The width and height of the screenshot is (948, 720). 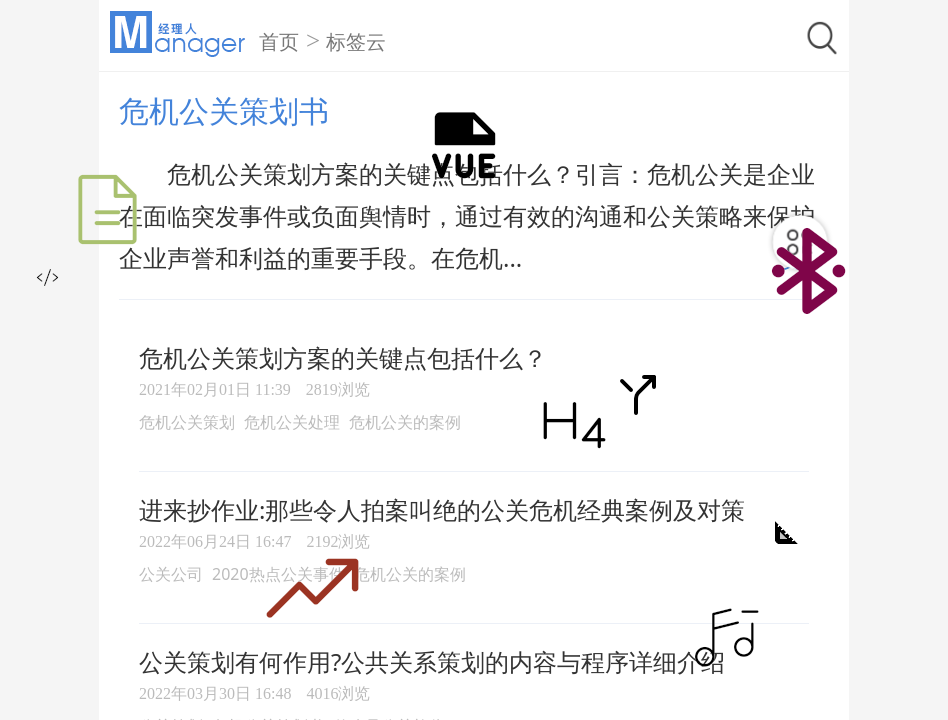 What do you see at coordinates (312, 591) in the screenshot?
I see `view trending or popular content` at bounding box center [312, 591].